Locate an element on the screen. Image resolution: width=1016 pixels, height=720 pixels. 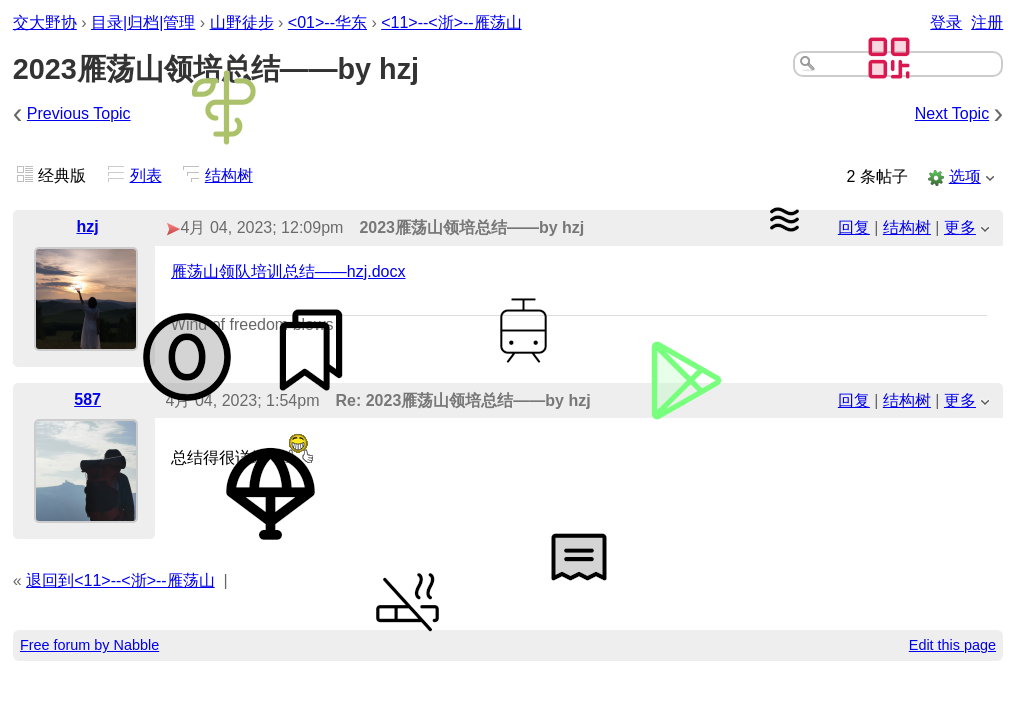
view all saved bookmarks is located at coordinates (311, 350).